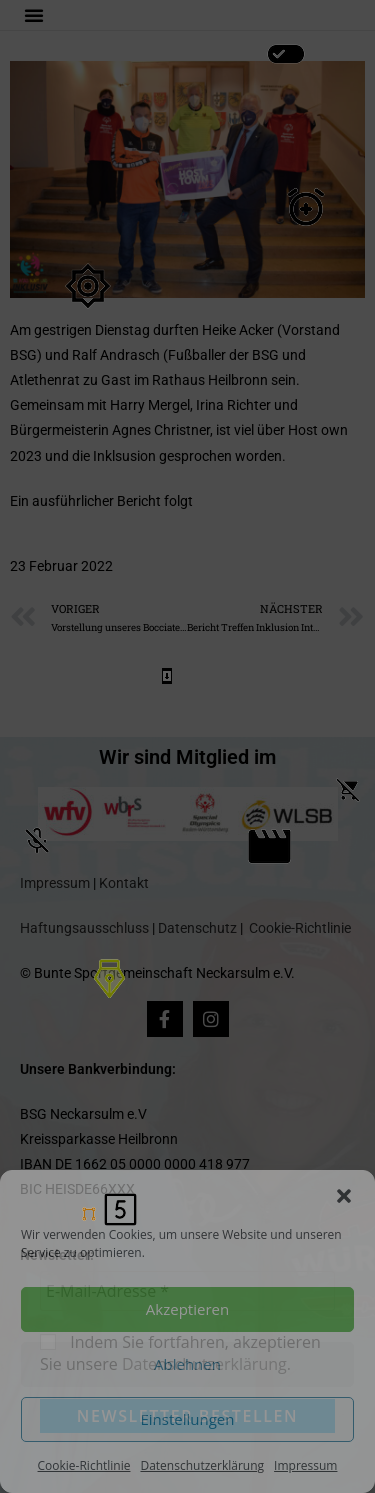 Image resolution: width=375 pixels, height=1493 pixels. What do you see at coordinates (89, 1214) in the screenshot?
I see `connect nodes or create a path between points` at bounding box center [89, 1214].